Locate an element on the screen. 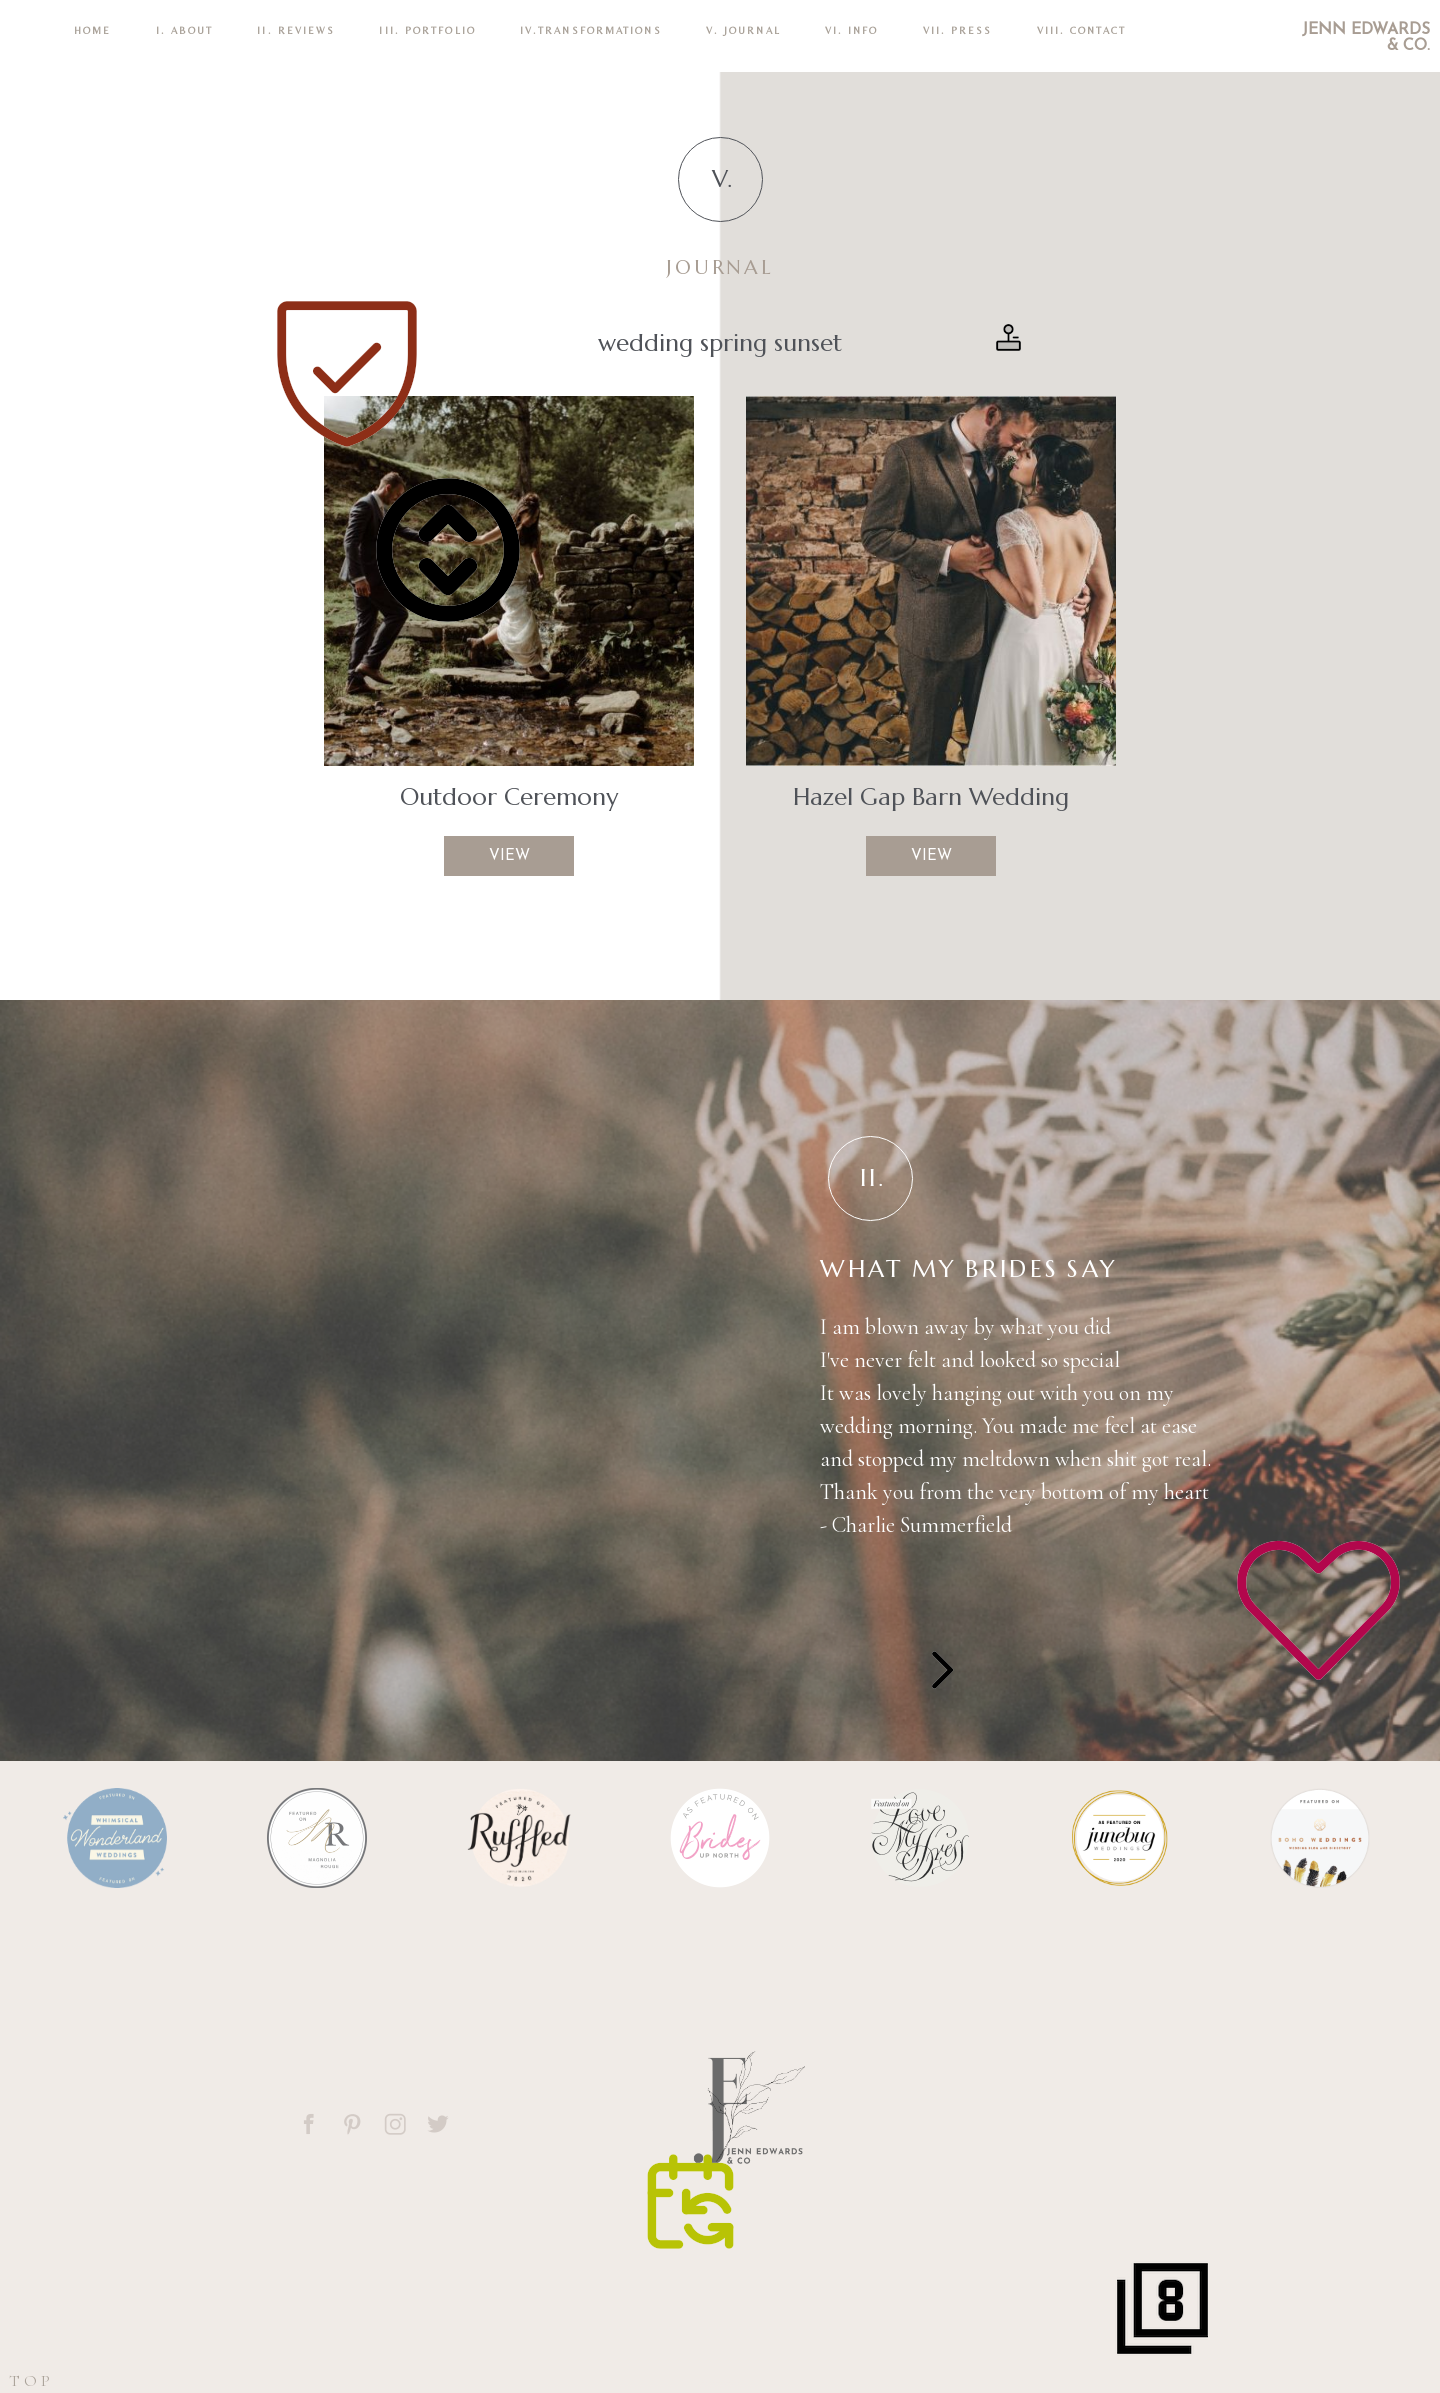  navigate to the next item or screen is located at coordinates (941, 1670).